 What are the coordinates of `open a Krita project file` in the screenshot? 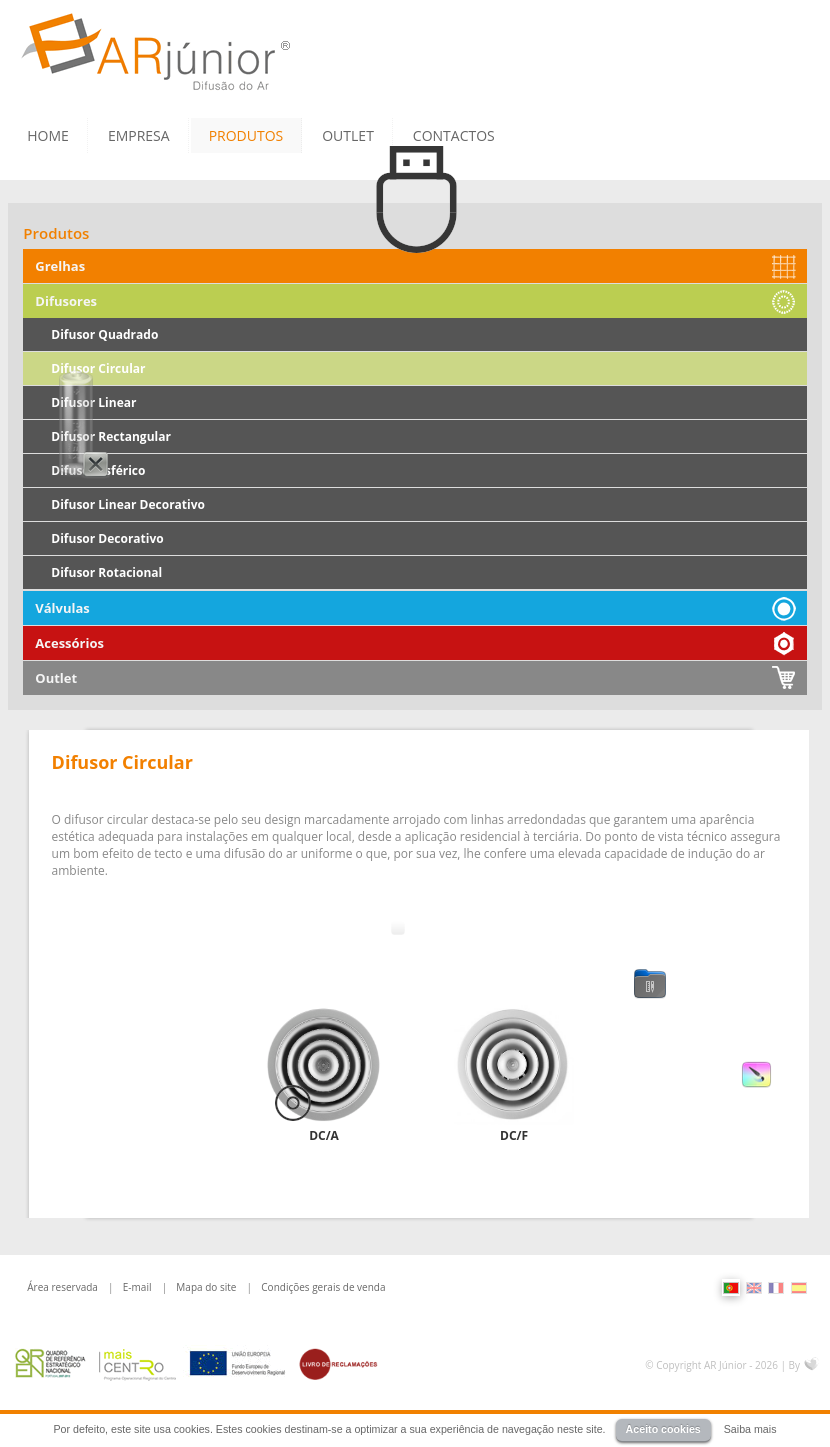 It's located at (756, 1073).